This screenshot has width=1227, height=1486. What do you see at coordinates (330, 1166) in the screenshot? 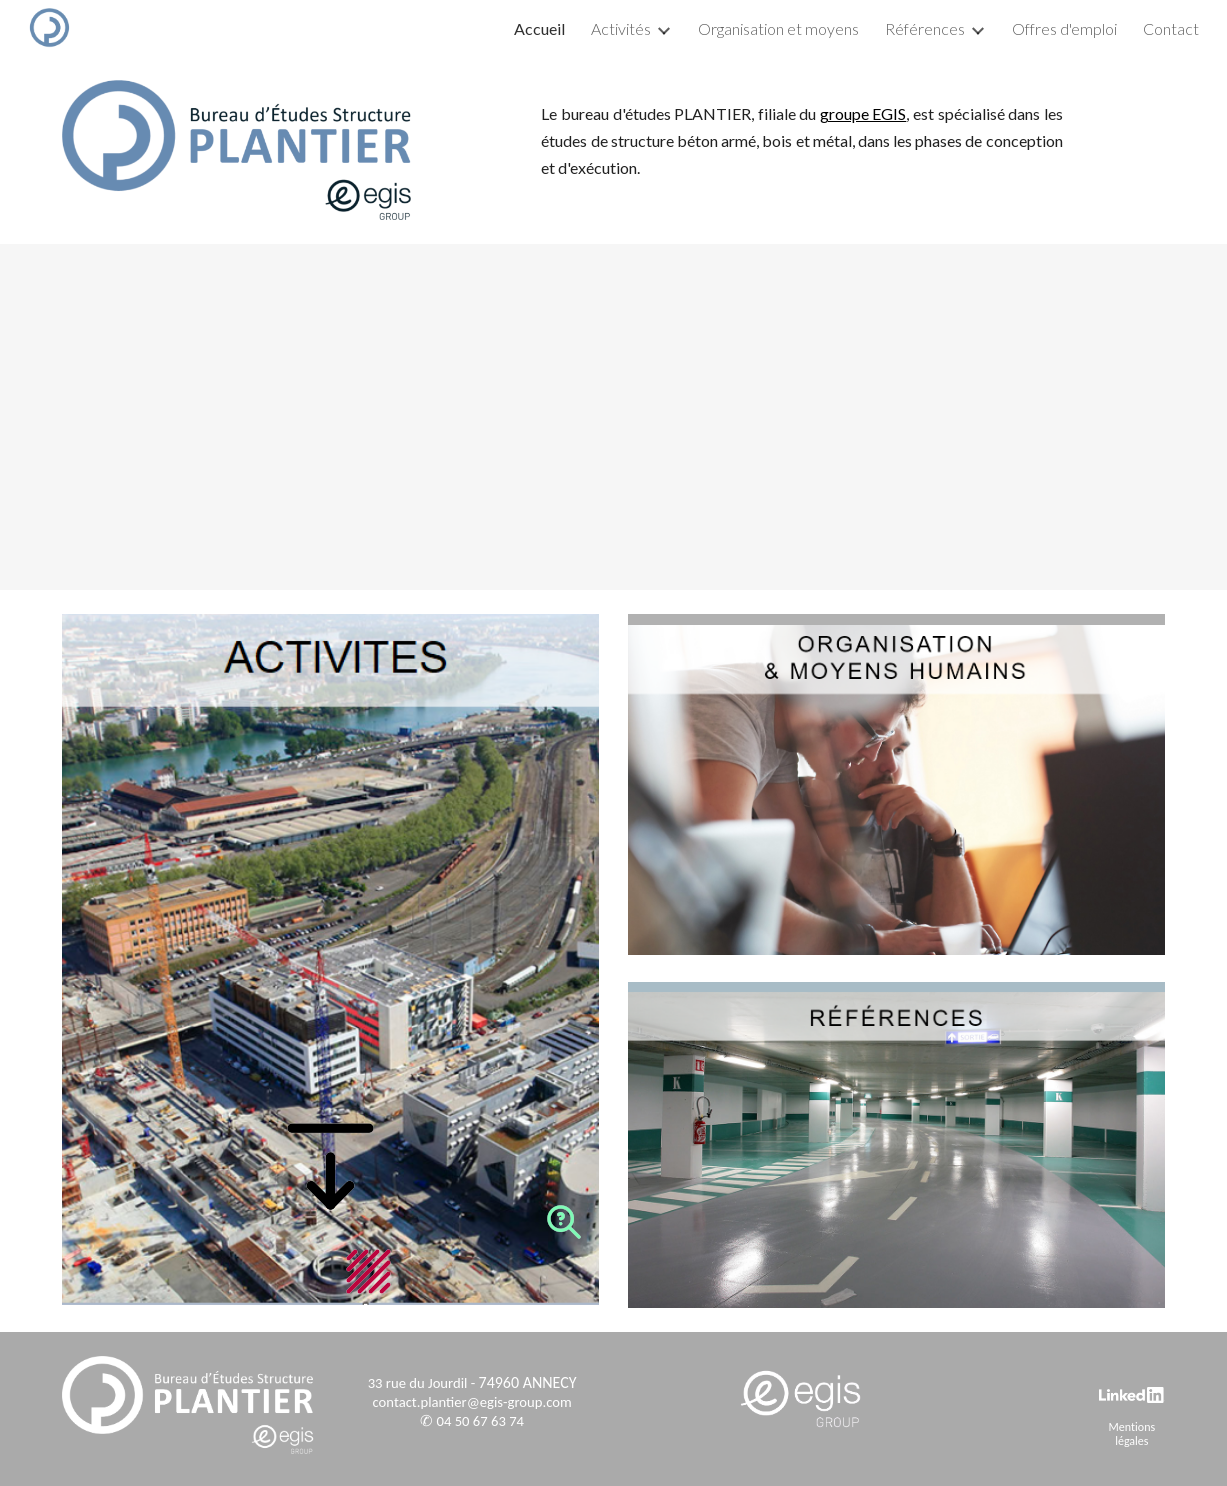
I see `download file or content` at bounding box center [330, 1166].